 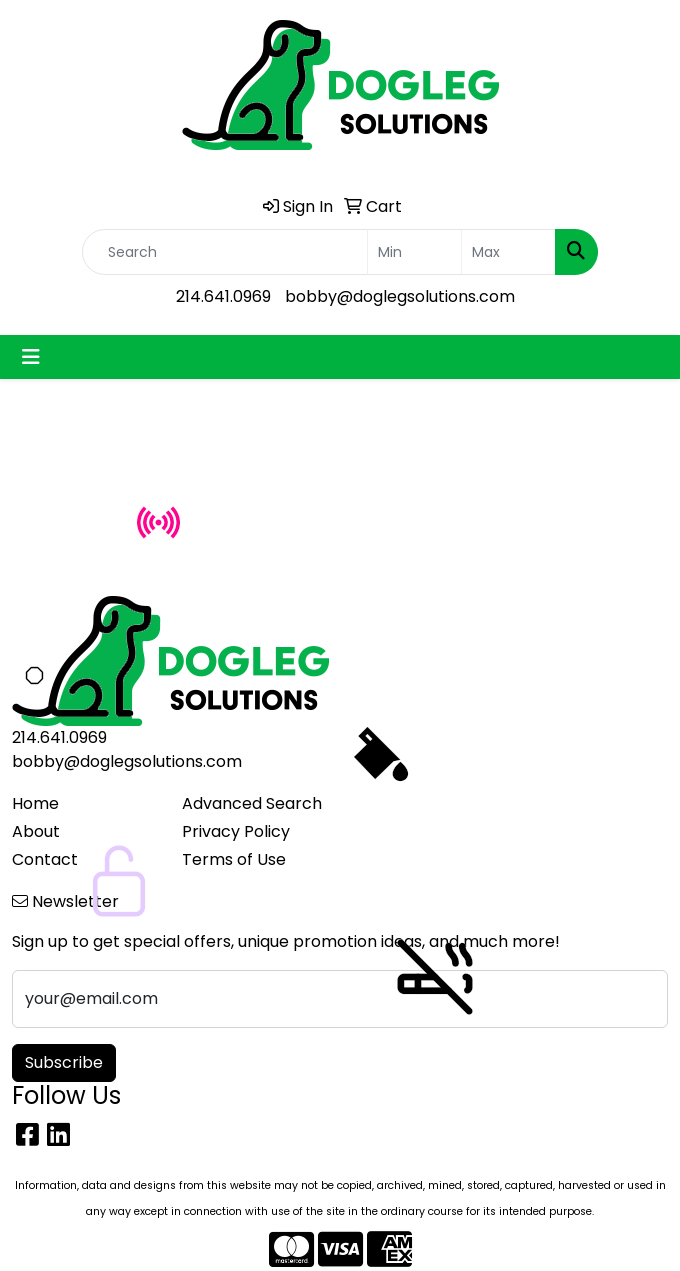 I want to click on no smoking allowed in this area, so click(x=435, y=977).